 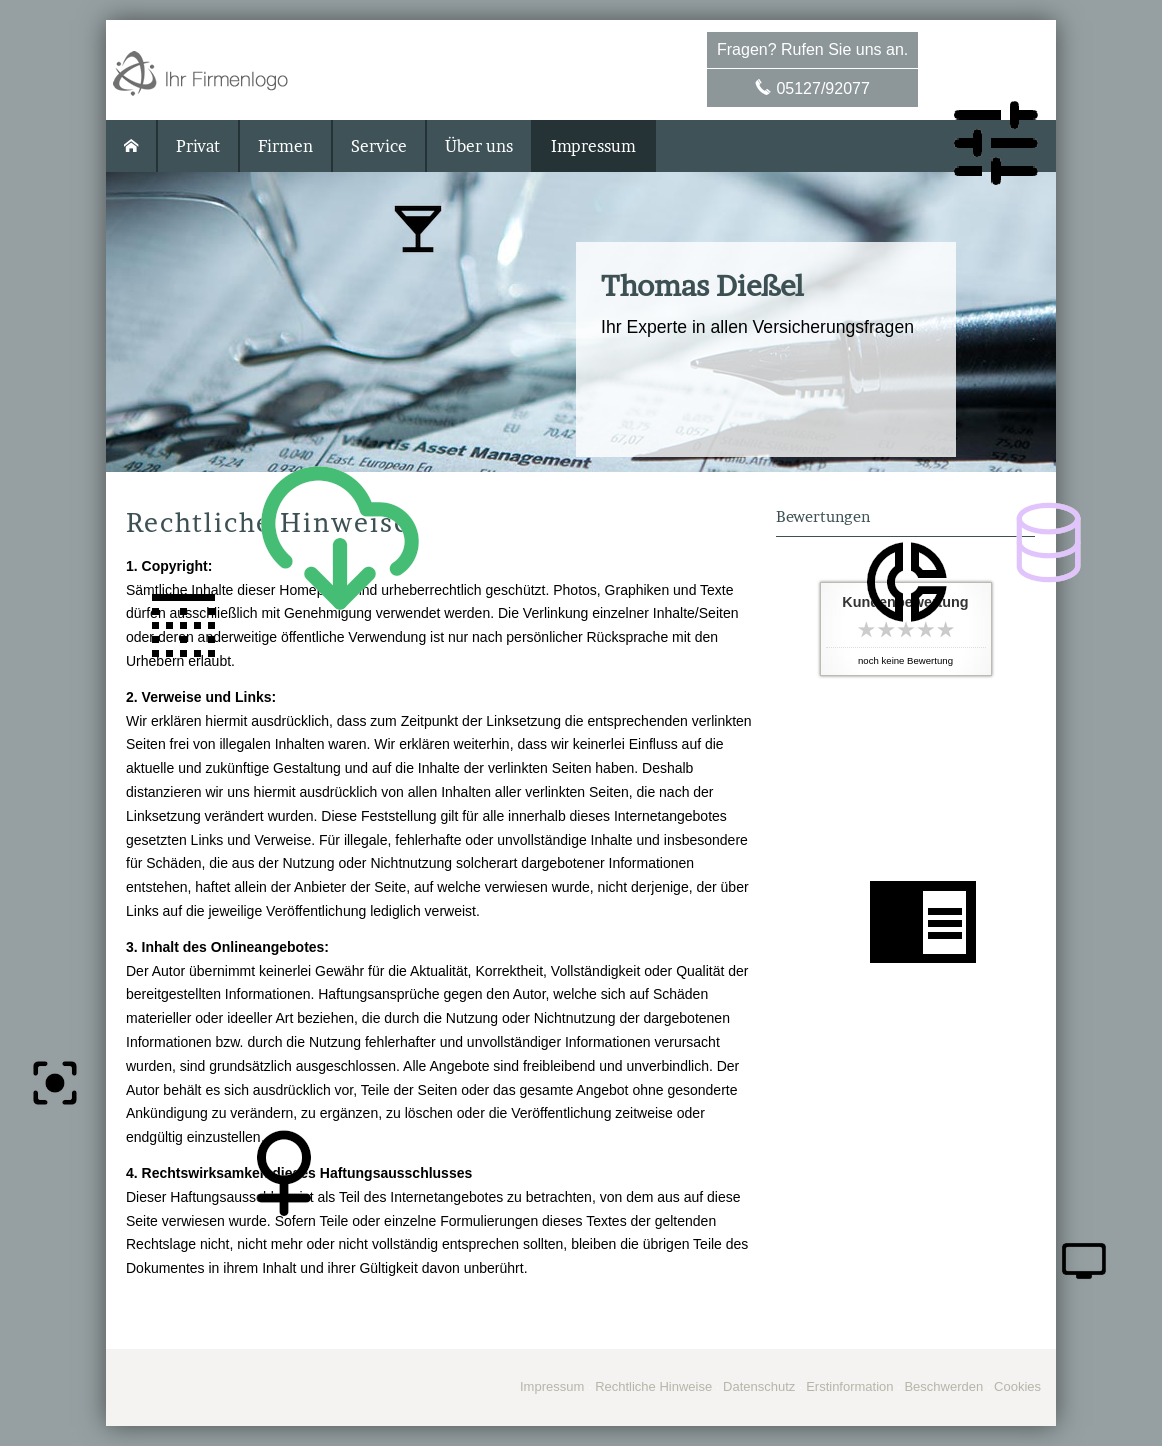 What do you see at coordinates (340, 538) in the screenshot?
I see `download file from cloud storage` at bounding box center [340, 538].